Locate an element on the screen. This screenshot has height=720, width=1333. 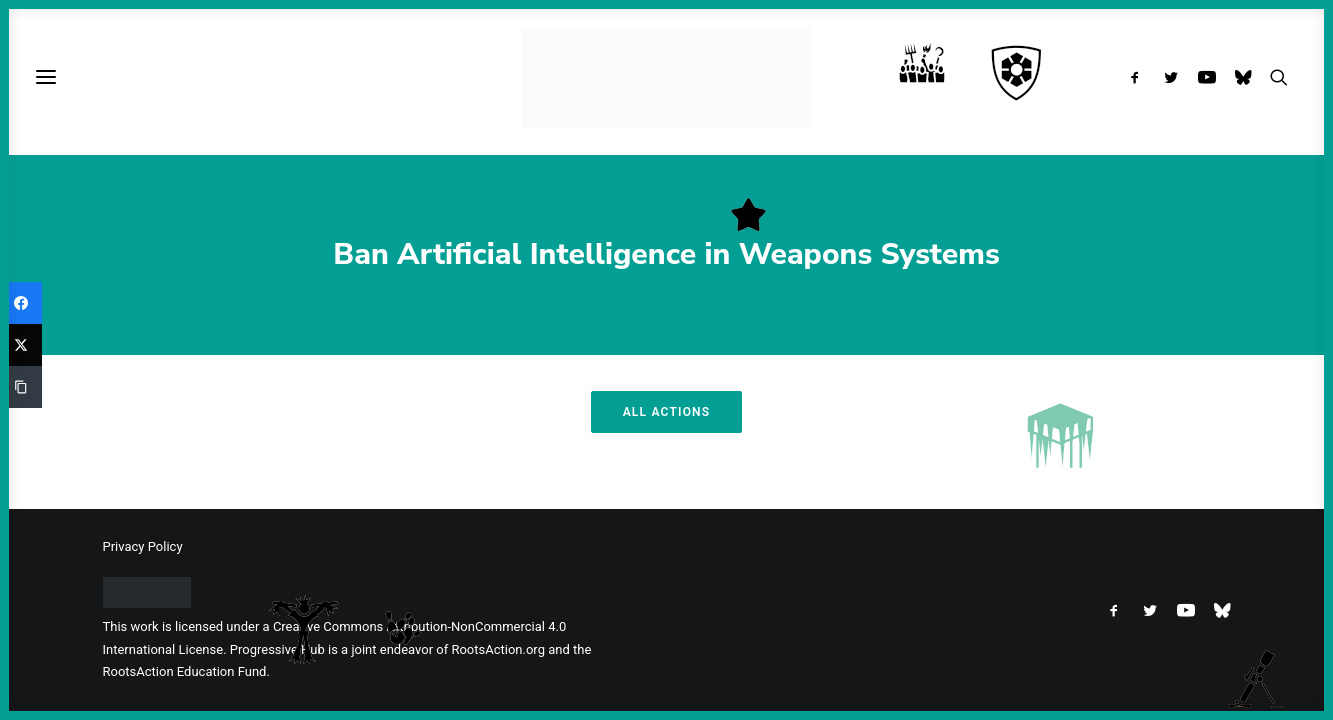
indicates a frozen or locked item in gameplay is located at coordinates (1060, 435).